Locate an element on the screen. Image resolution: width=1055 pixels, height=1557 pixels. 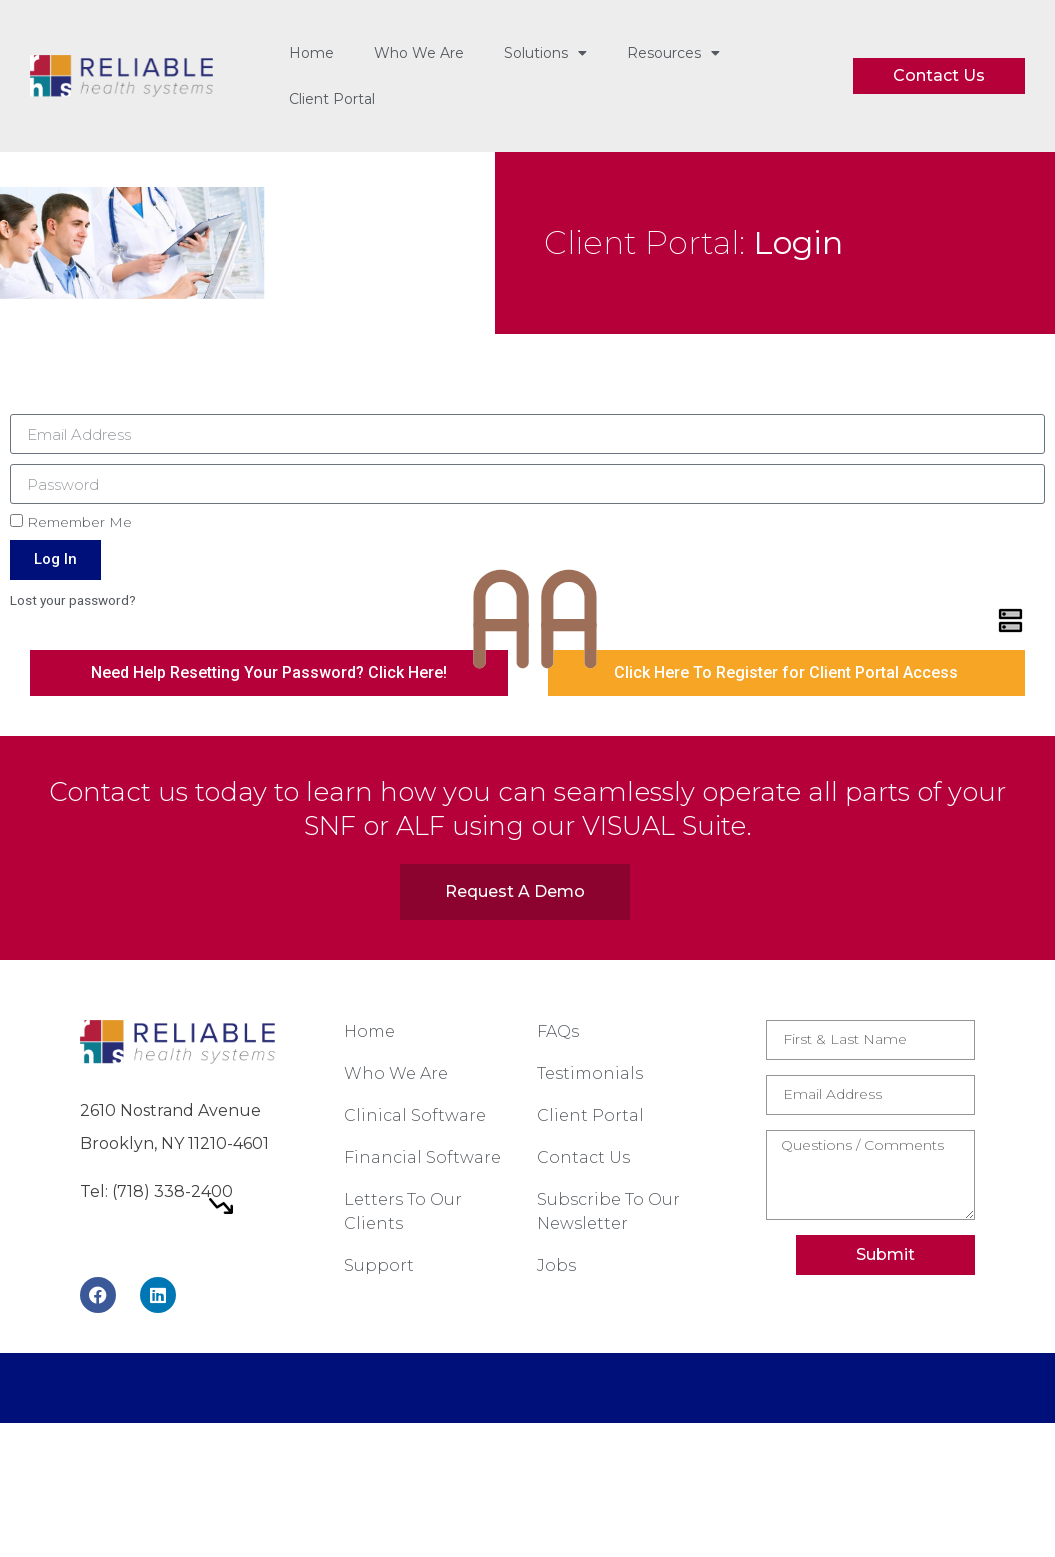
switch text to uppercase is located at coordinates (535, 619).